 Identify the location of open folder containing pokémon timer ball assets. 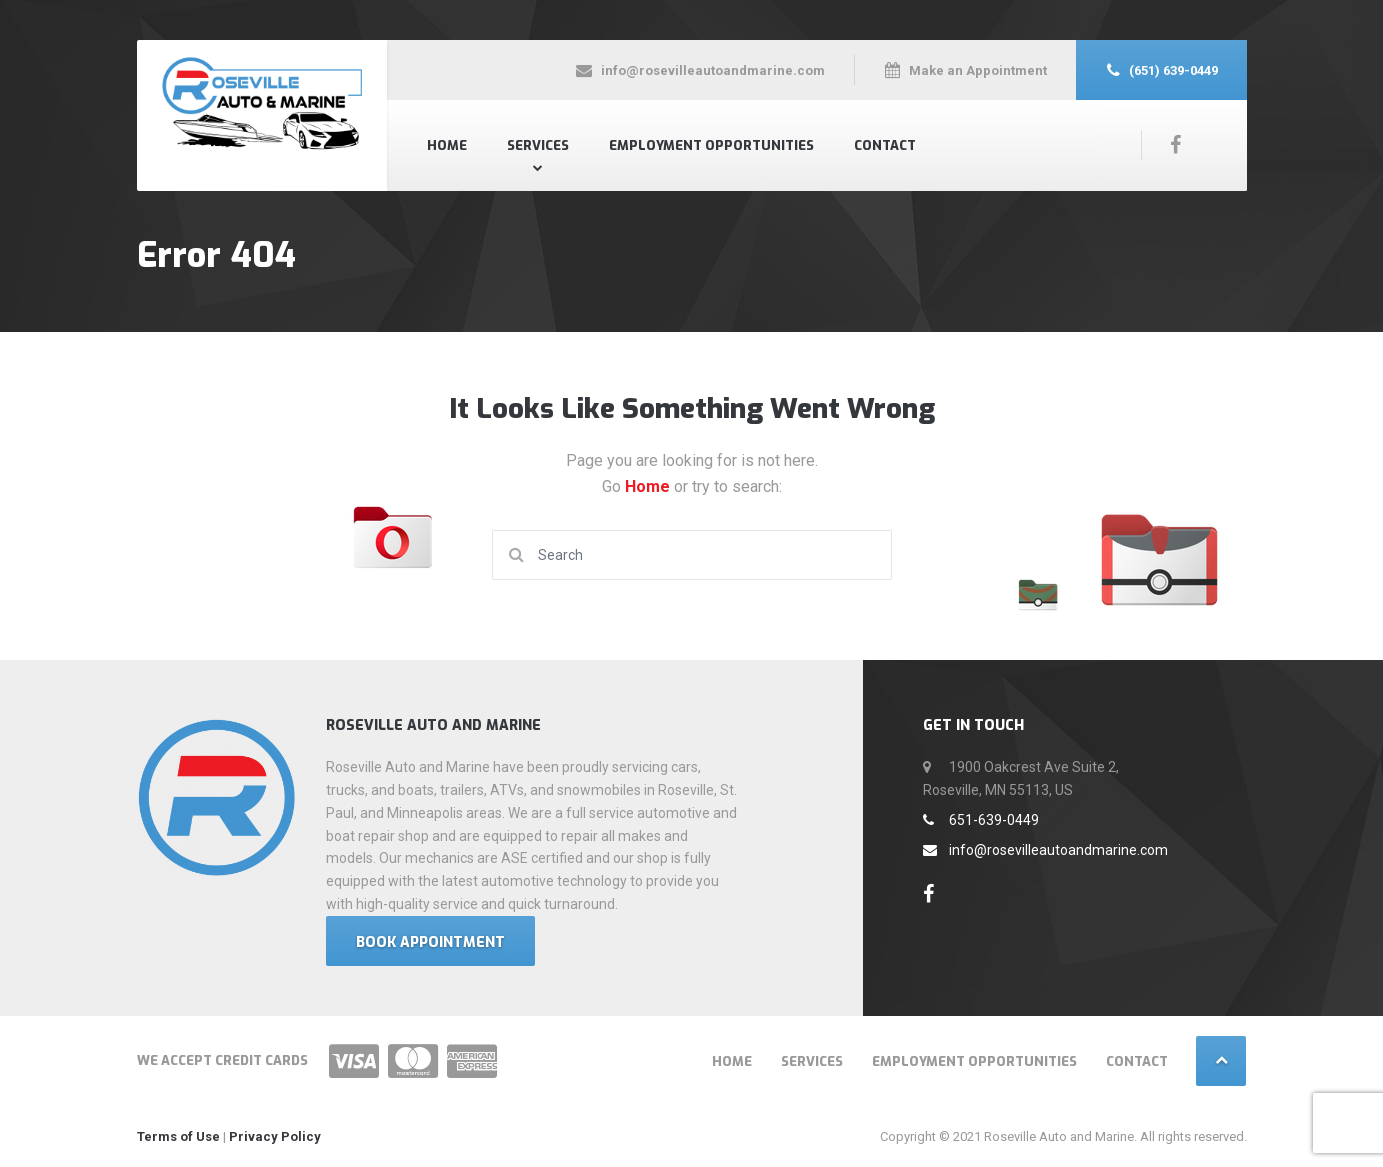
(1159, 563).